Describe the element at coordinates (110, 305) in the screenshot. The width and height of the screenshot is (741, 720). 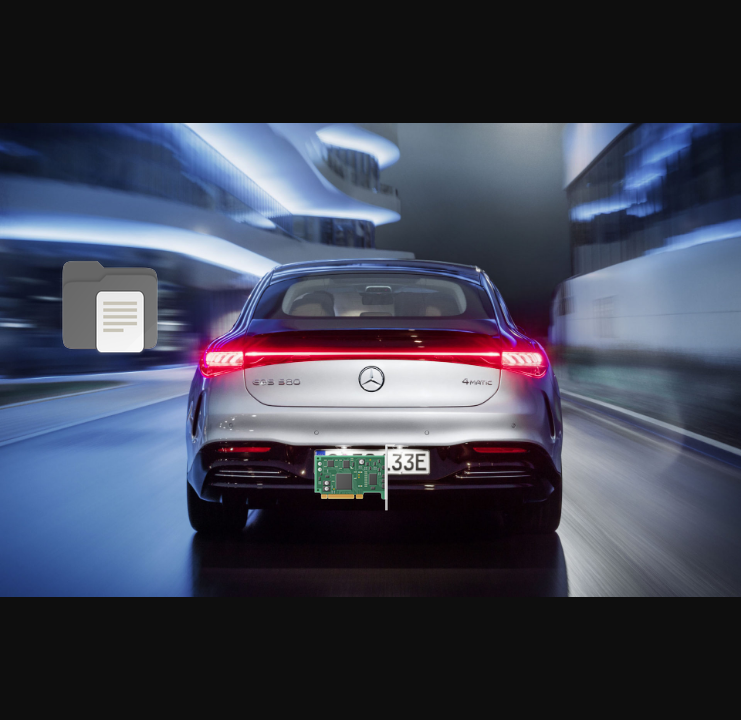
I see `open a file or document` at that location.